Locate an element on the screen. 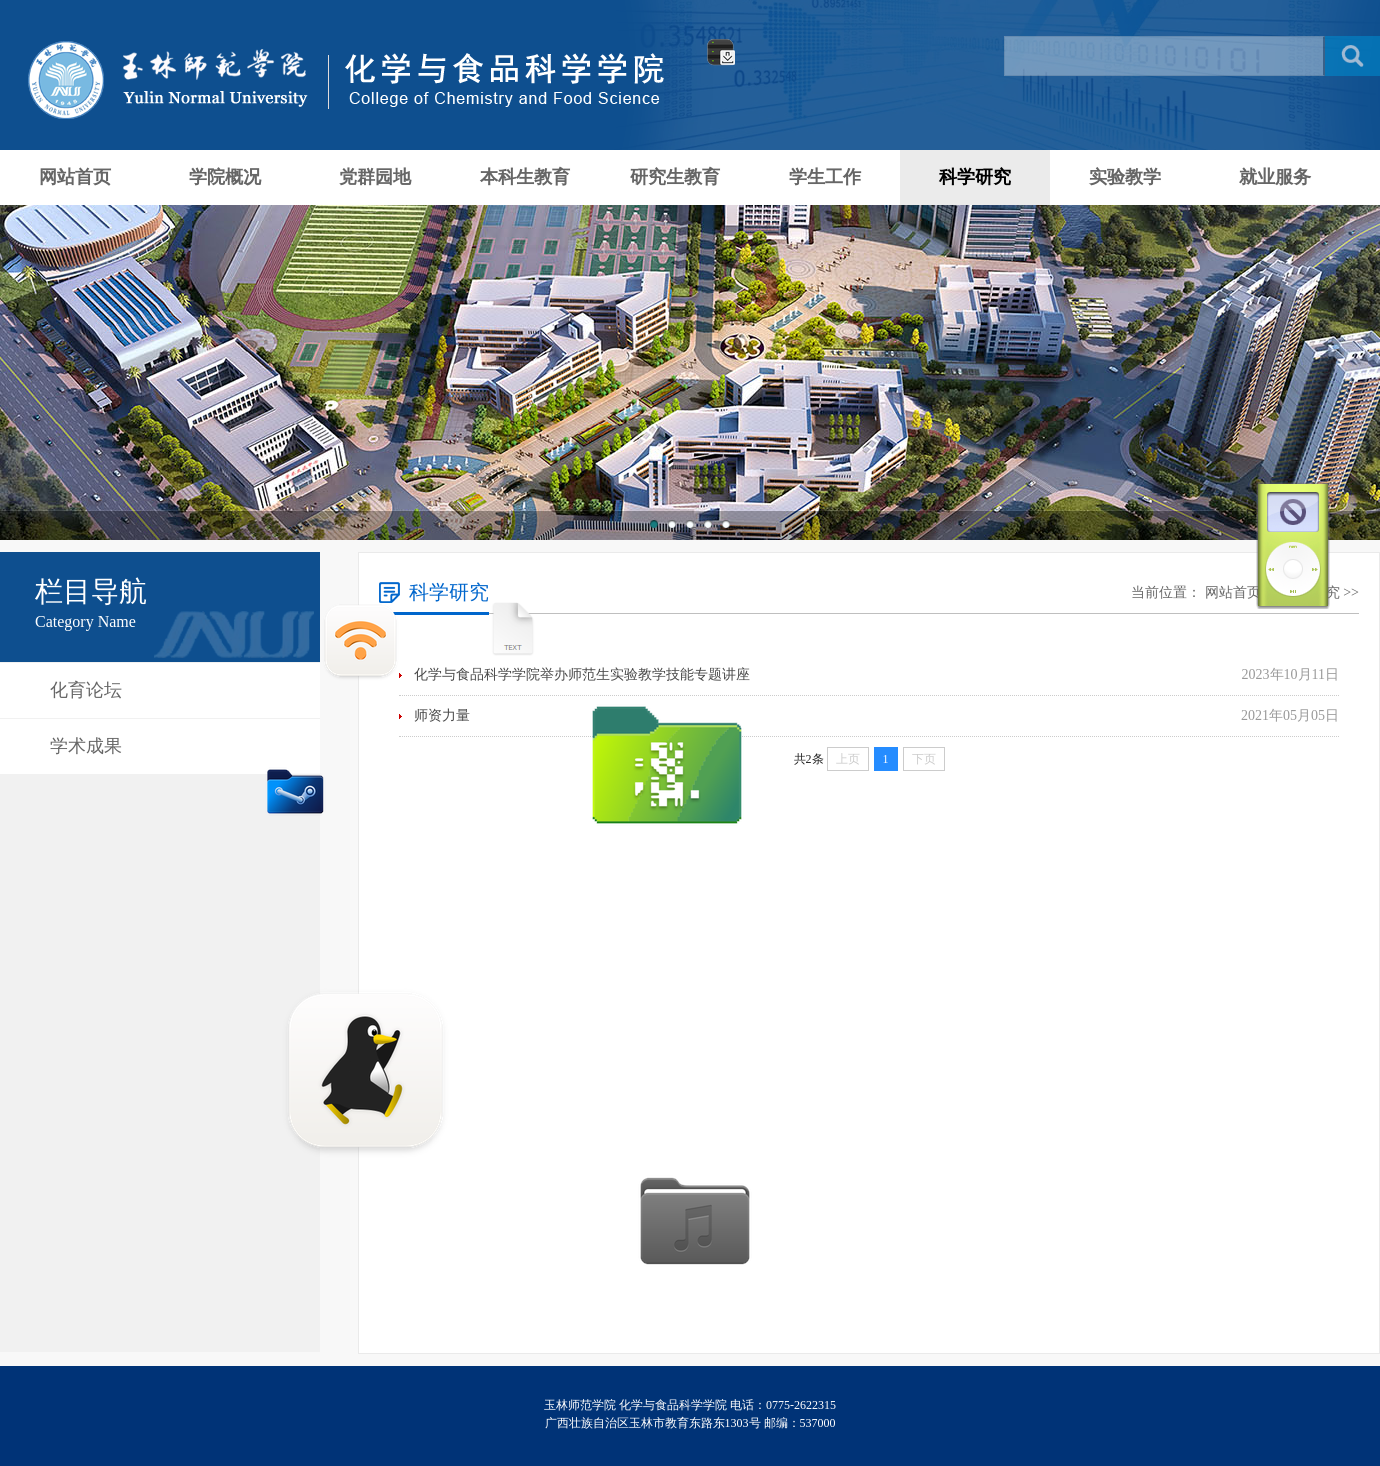 The width and height of the screenshot is (1380, 1466). configure network server installation settings is located at coordinates (720, 52).